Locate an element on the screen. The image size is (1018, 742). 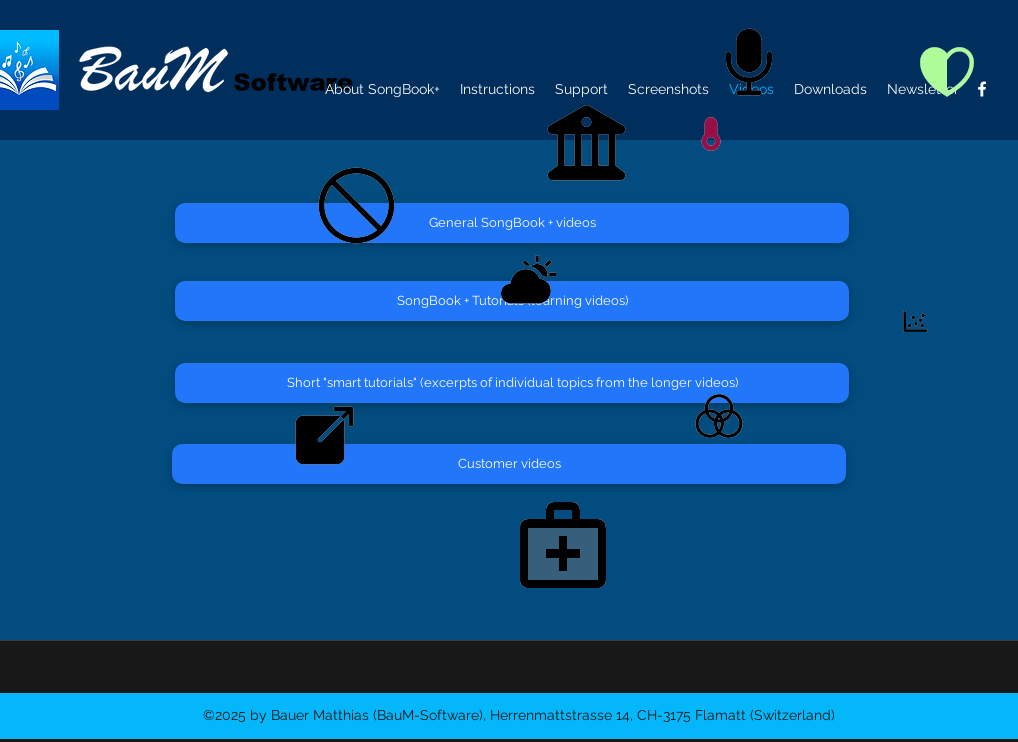
view scatter plot data visualization is located at coordinates (915, 321).